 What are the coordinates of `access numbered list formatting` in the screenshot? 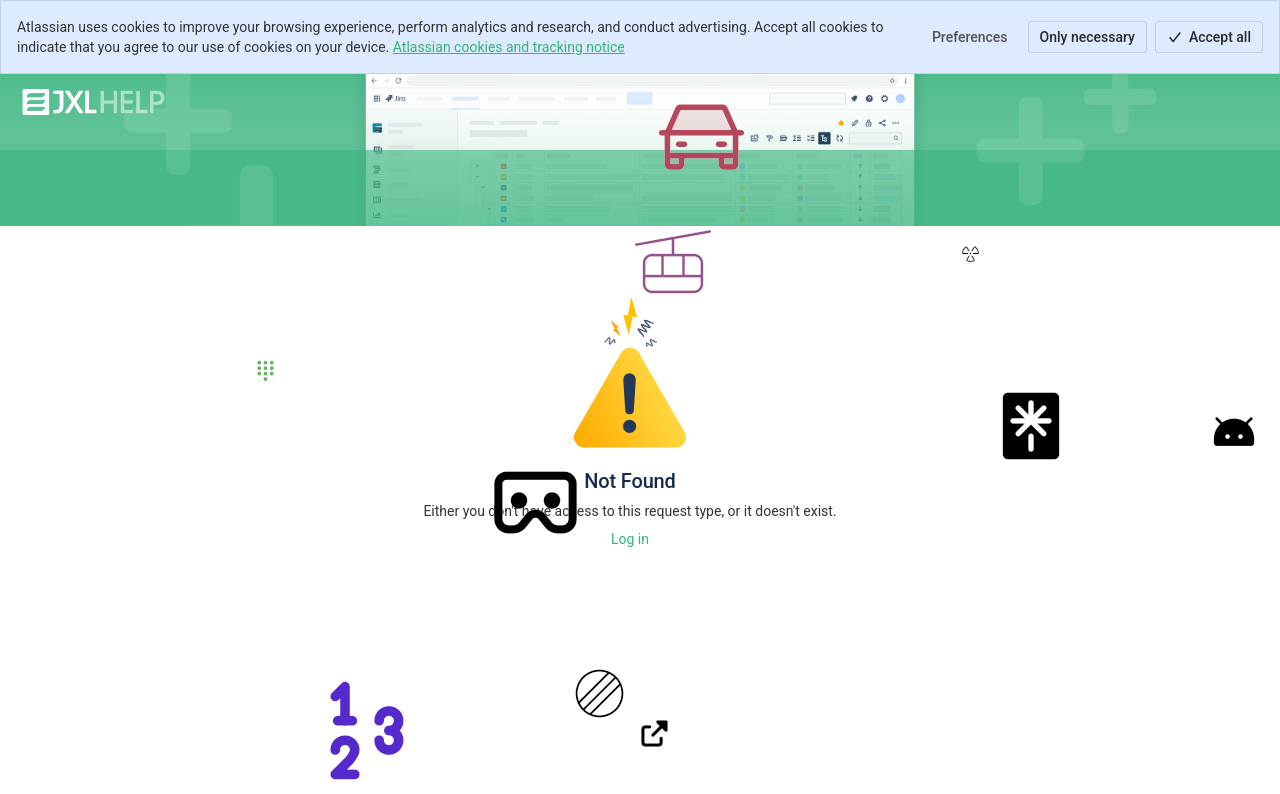 It's located at (364, 730).